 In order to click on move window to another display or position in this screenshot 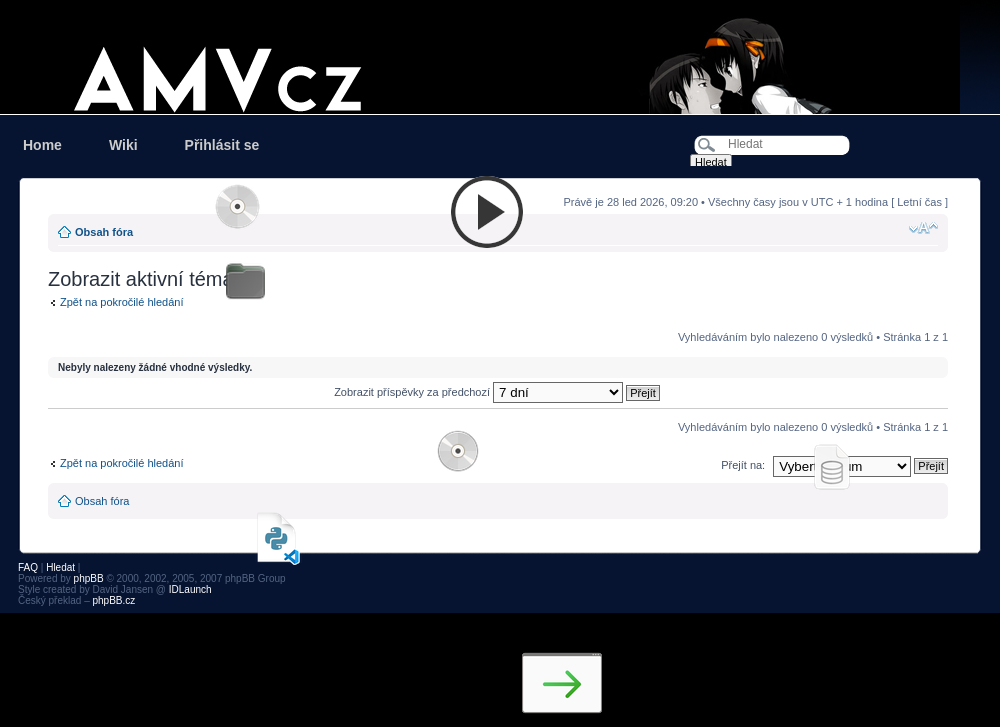, I will do `click(562, 683)`.